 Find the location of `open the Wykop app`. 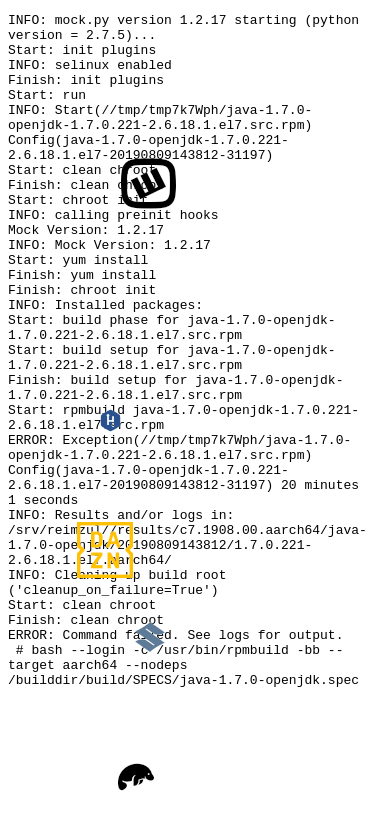

open the Wykop app is located at coordinates (148, 183).